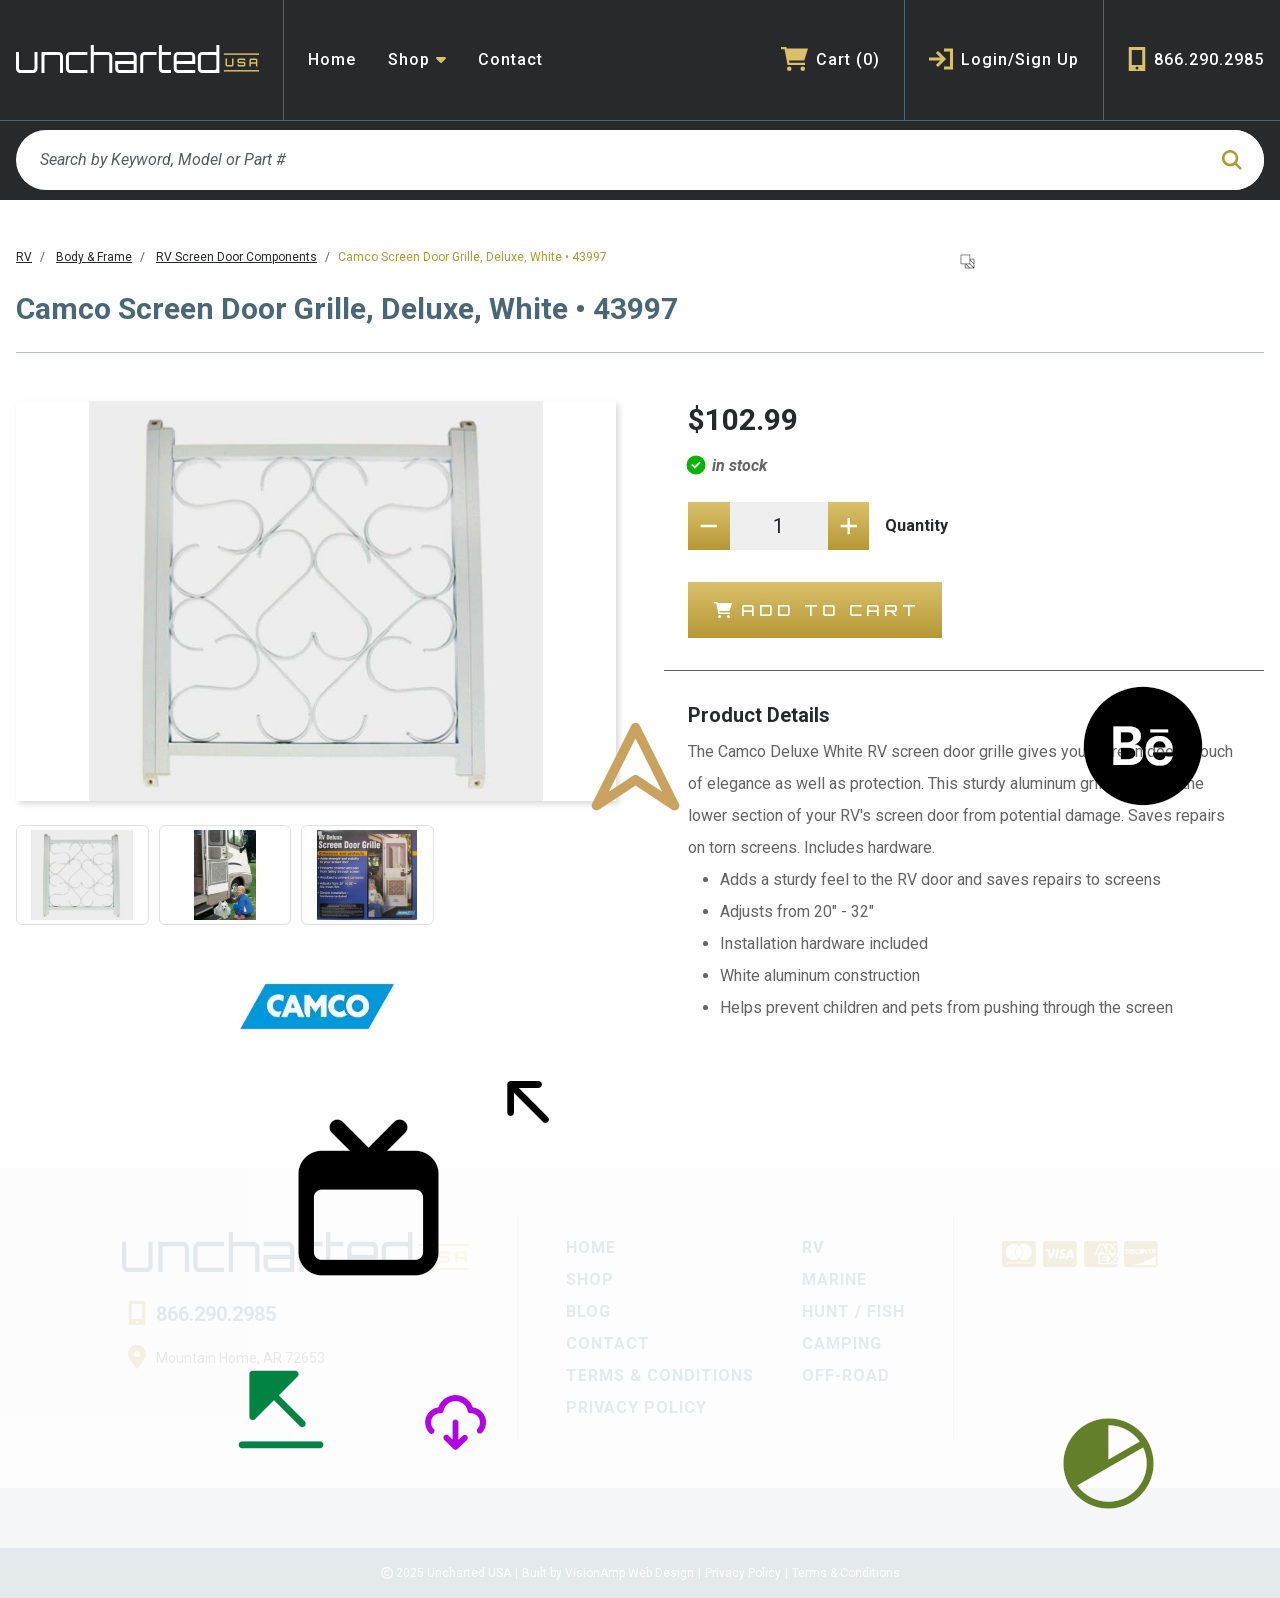  What do you see at coordinates (635, 771) in the screenshot?
I see `access navigation or directions` at bounding box center [635, 771].